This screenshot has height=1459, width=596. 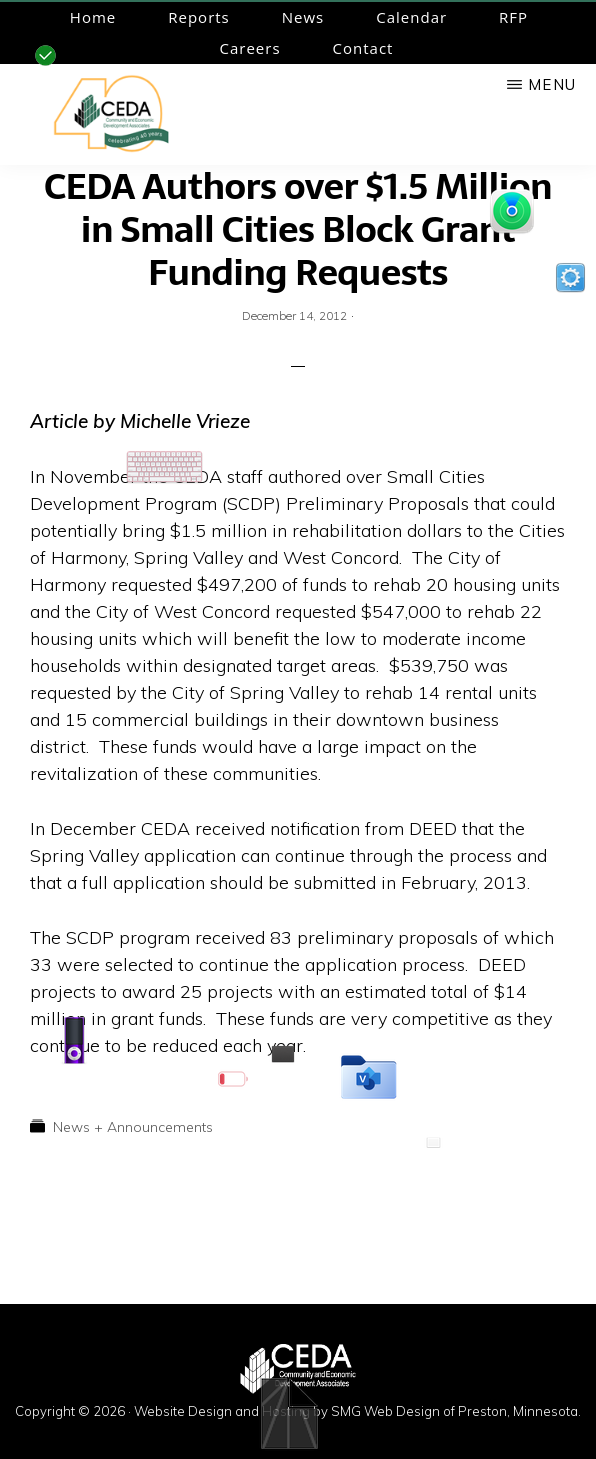 I want to click on indicates critically low battery at 10%, so click(x=233, y=1079).